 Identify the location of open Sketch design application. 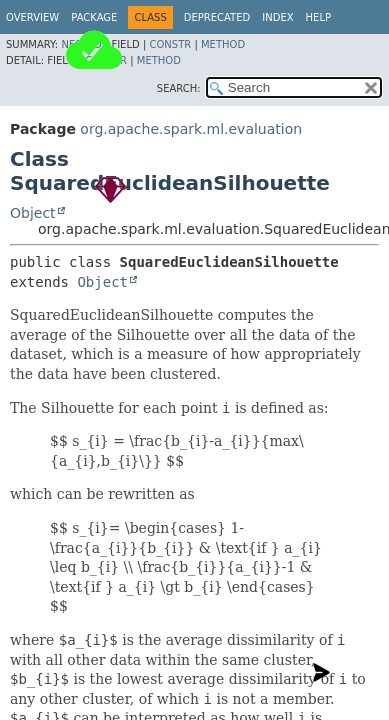
(110, 189).